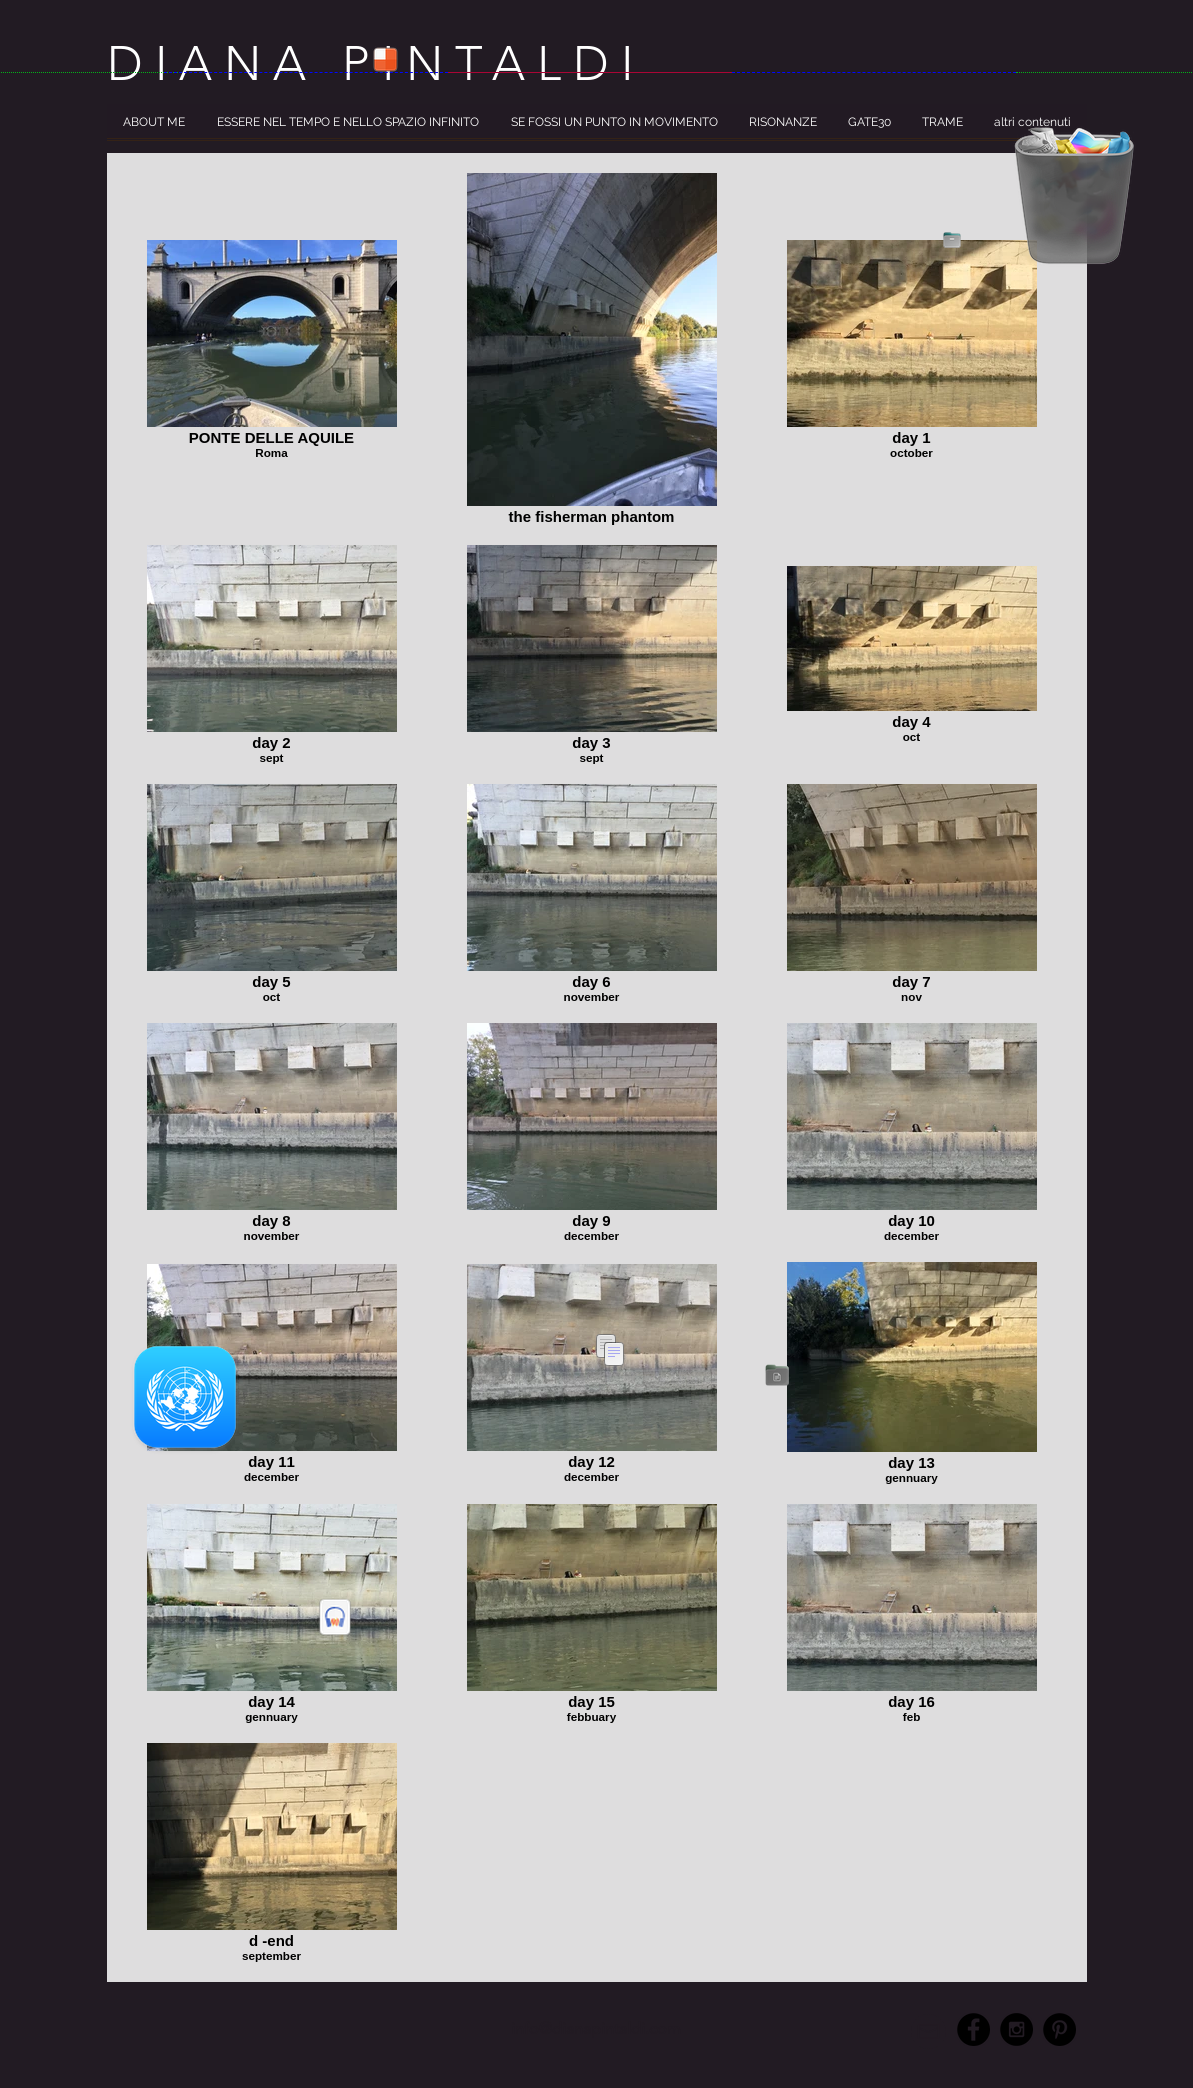  What do you see at coordinates (1074, 197) in the screenshot?
I see `open trash to view deleted files` at bounding box center [1074, 197].